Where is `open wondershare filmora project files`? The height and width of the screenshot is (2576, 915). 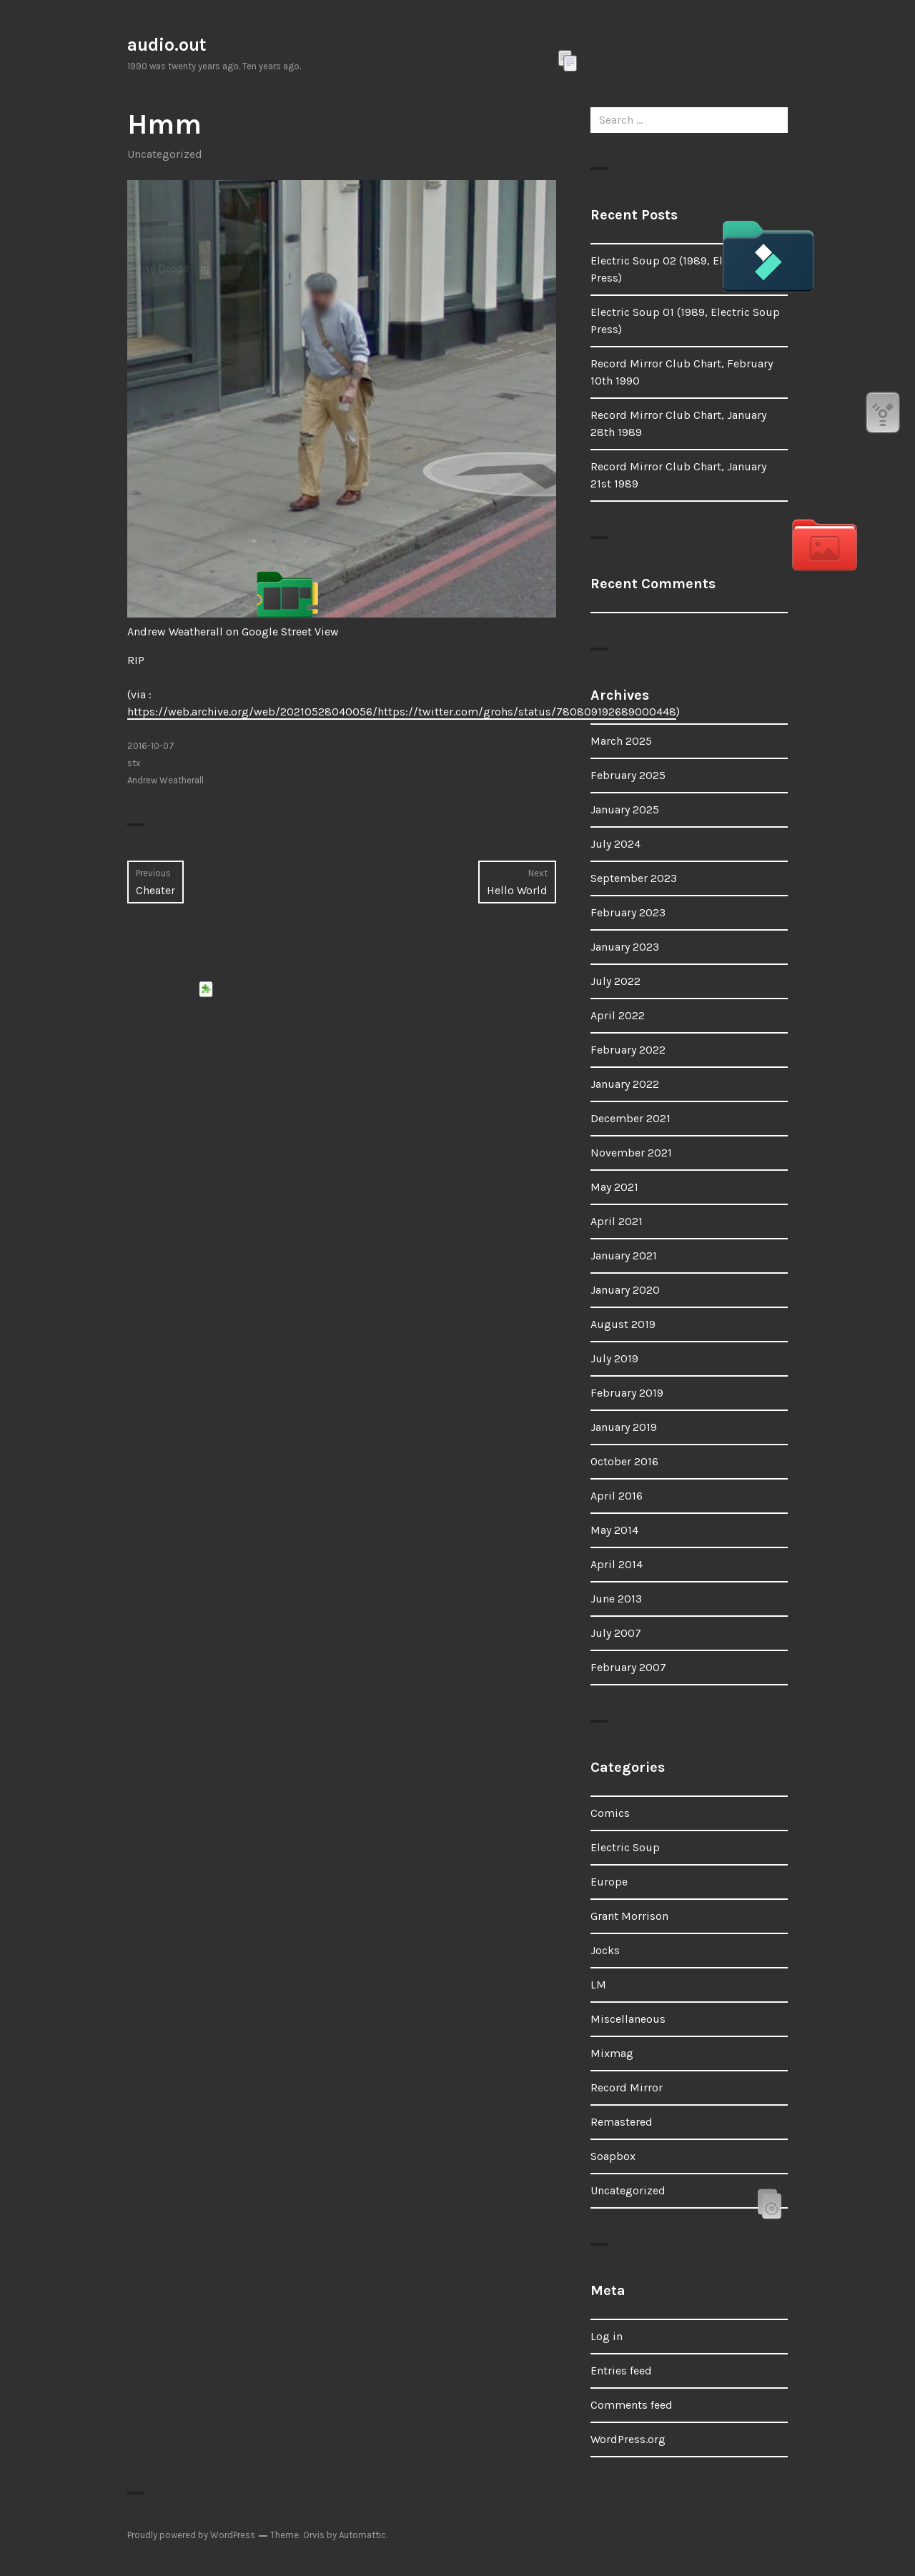 open wondershare filmora project files is located at coordinates (768, 259).